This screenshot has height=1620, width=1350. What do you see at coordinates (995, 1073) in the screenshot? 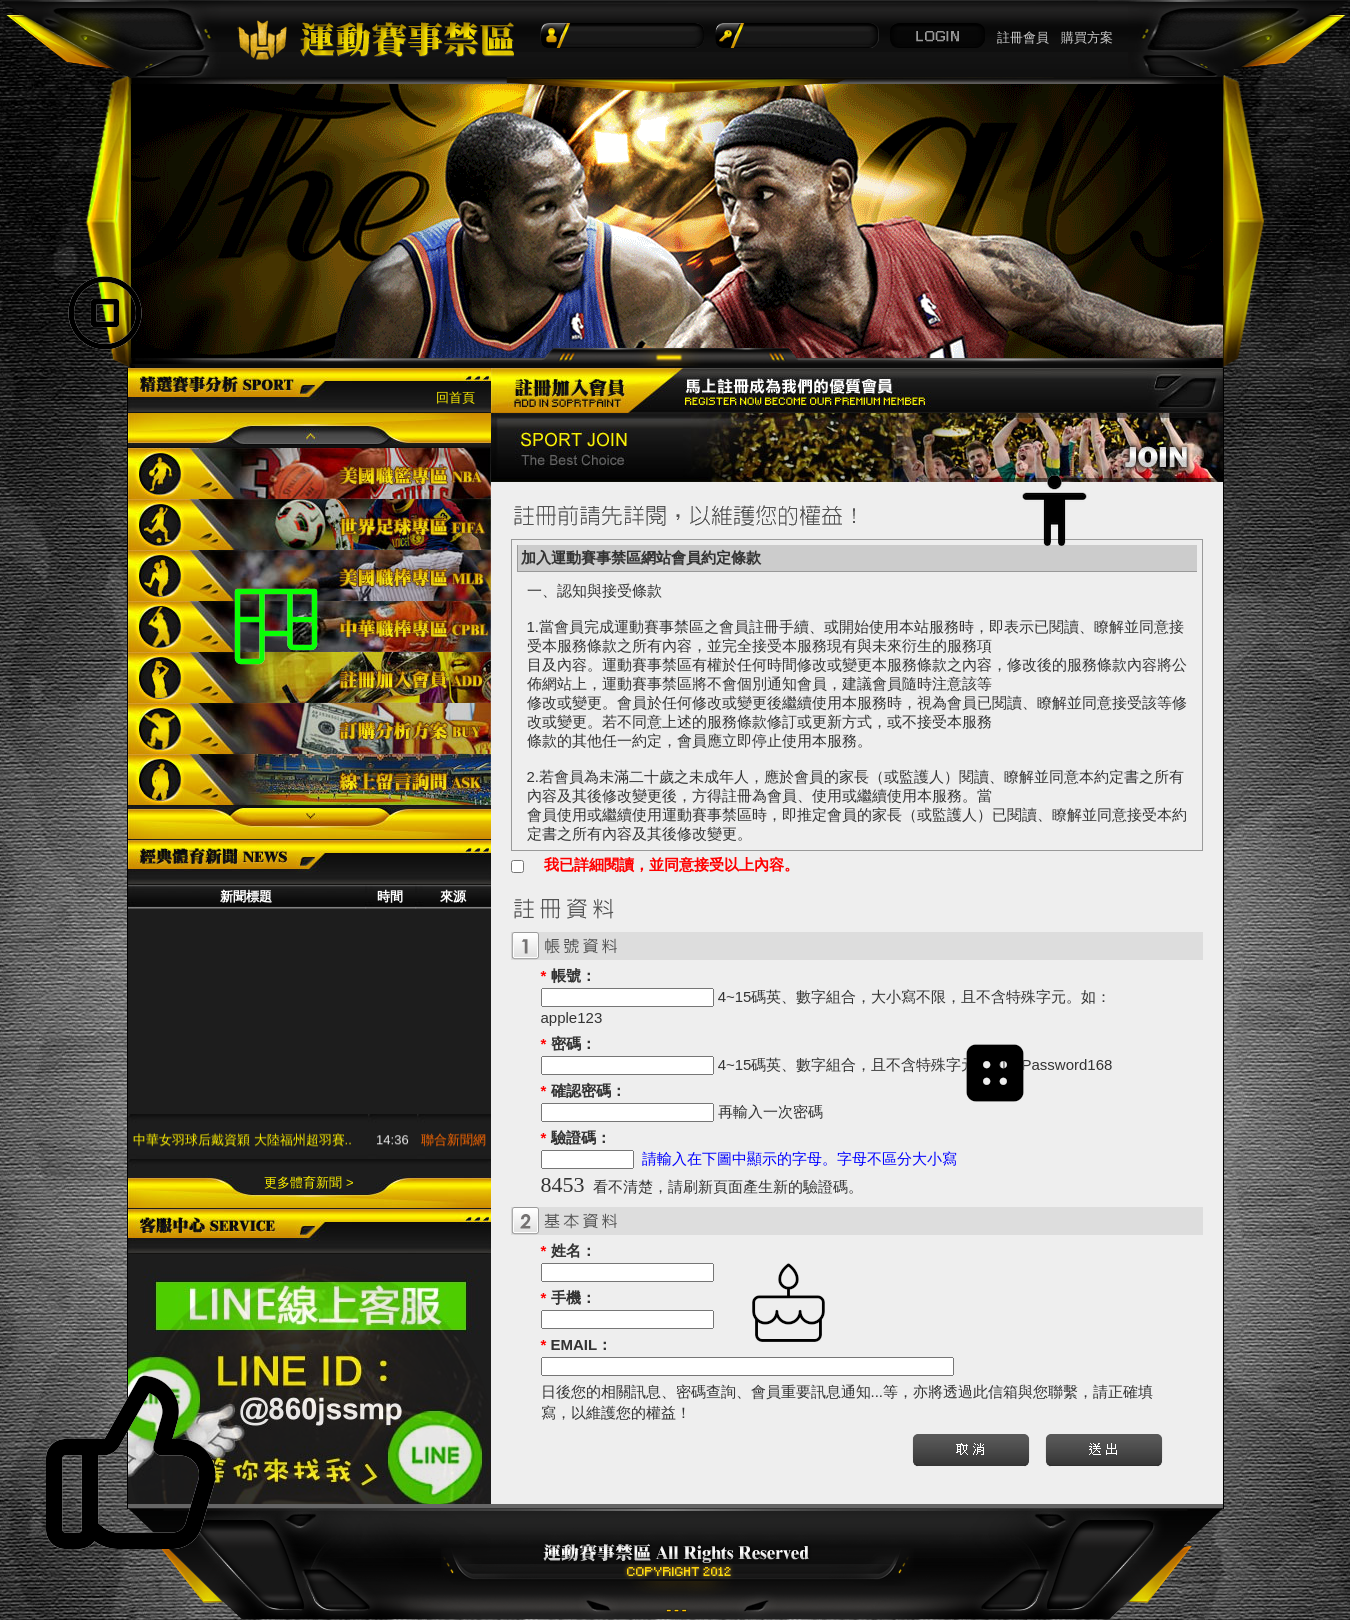
I see `roll a random number or generate a random result` at bounding box center [995, 1073].